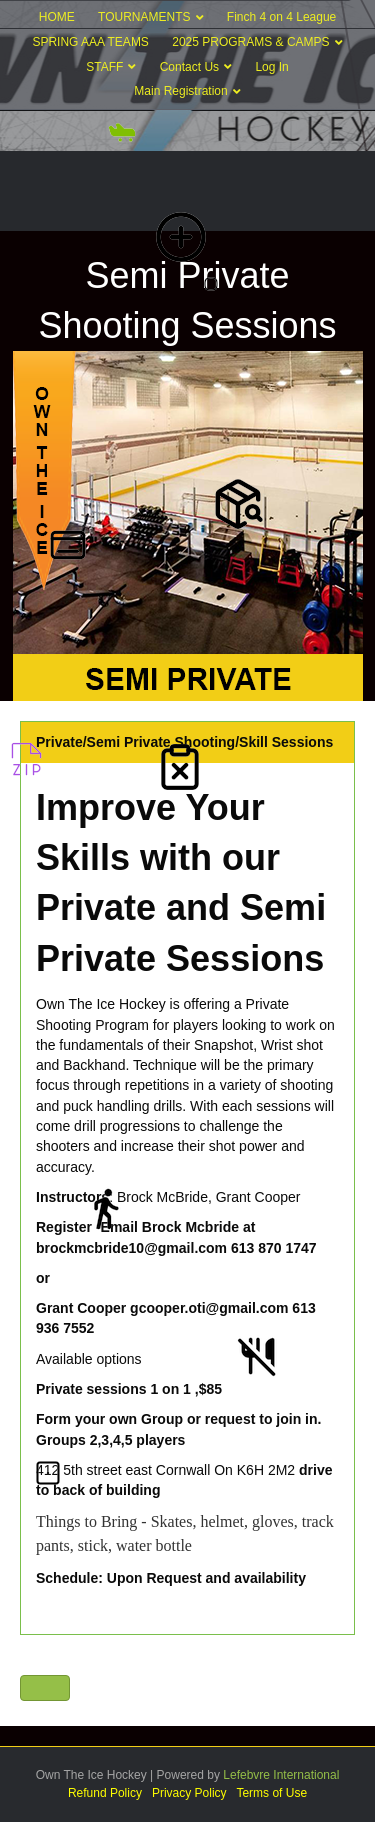 The width and height of the screenshot is (375, 1822). What do you see at coordinates (26, 760) in the screenshot?
I see `compress or archive files into a zip folder` at bounding box center [26, 760].